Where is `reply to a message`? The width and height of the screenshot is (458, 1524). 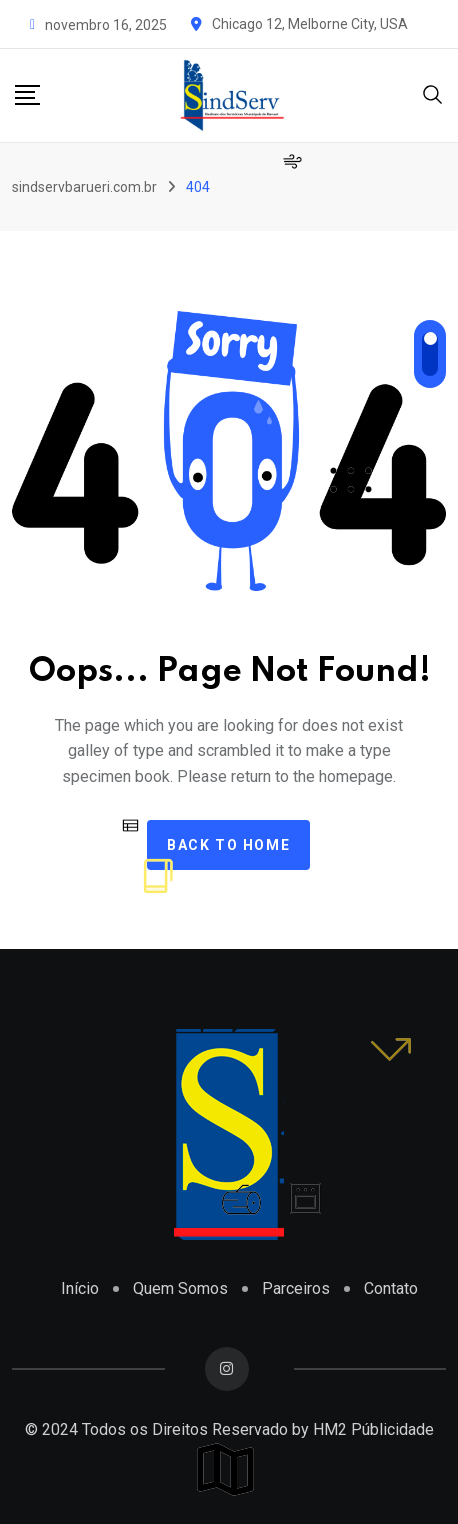
reply to a message is located at coordinates (391, 1048).